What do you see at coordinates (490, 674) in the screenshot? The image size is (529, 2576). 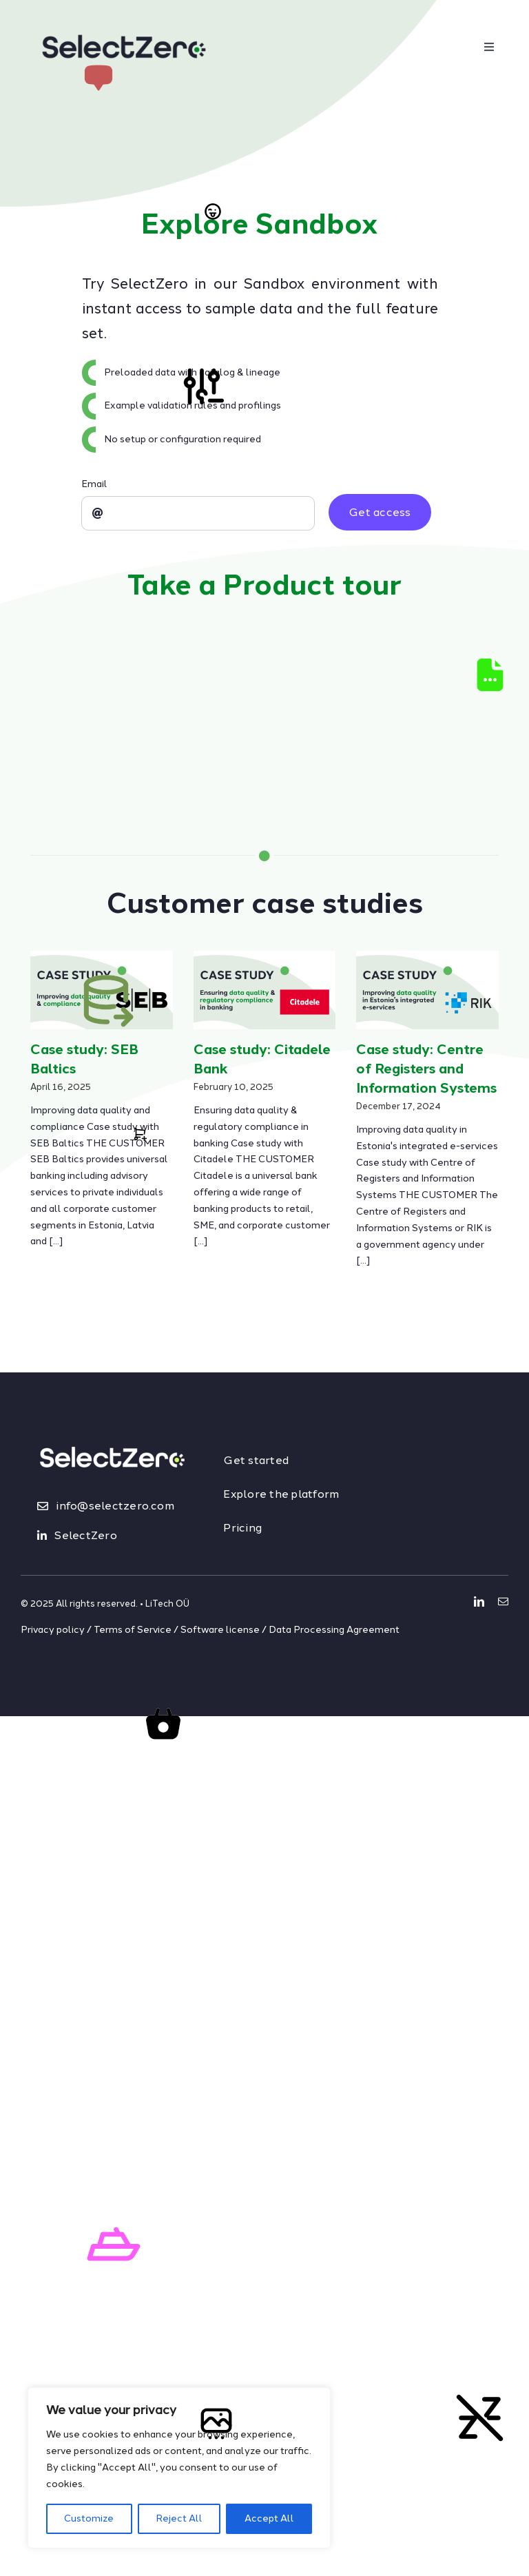 I see `view file details or additional options` at bounding box center [490, 674].